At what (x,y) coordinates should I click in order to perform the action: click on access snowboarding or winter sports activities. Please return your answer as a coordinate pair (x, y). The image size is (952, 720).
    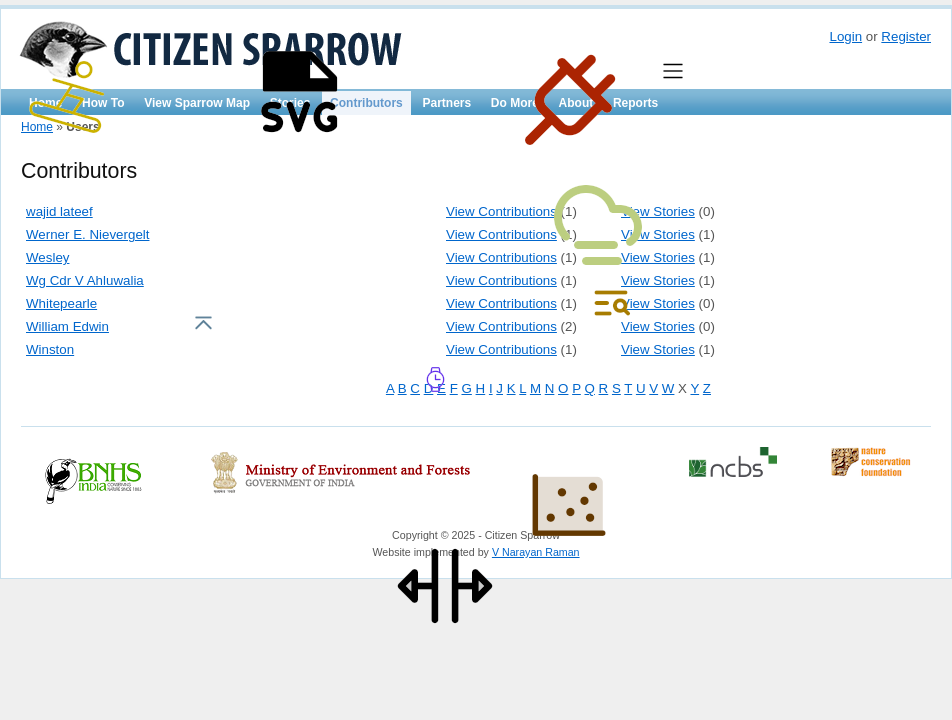
    Looking at the image, I should click on (71, 97).